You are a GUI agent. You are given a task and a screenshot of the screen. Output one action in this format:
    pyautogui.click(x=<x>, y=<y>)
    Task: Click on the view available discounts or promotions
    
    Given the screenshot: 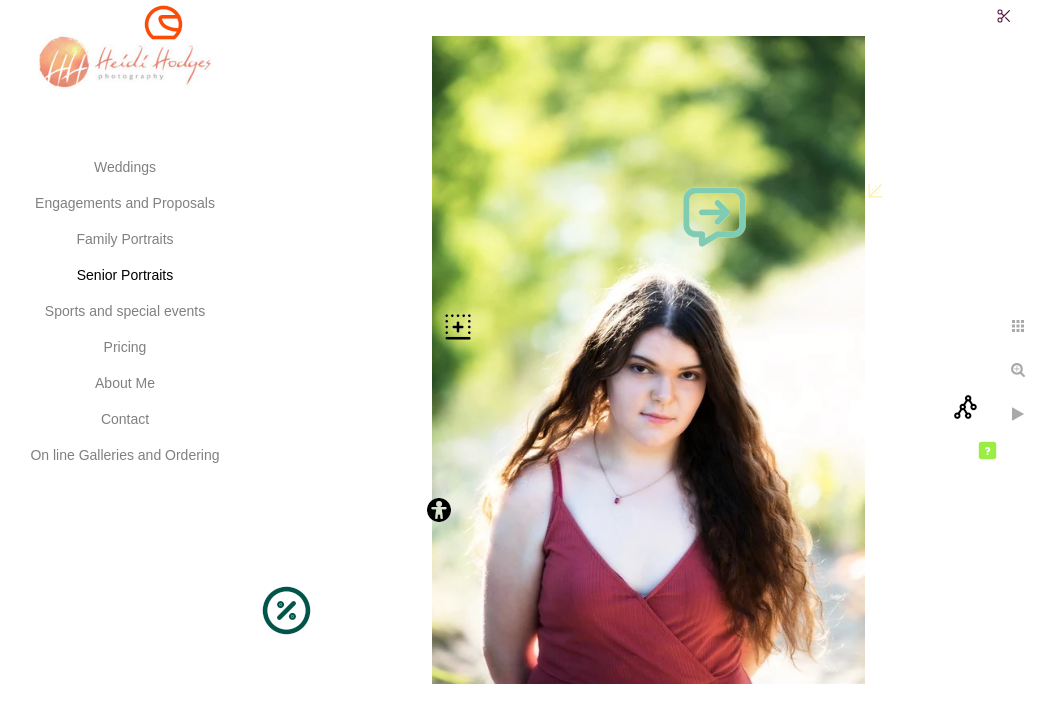 What is the action you would take?
    pyautogui.click(x=286, y=610)
    